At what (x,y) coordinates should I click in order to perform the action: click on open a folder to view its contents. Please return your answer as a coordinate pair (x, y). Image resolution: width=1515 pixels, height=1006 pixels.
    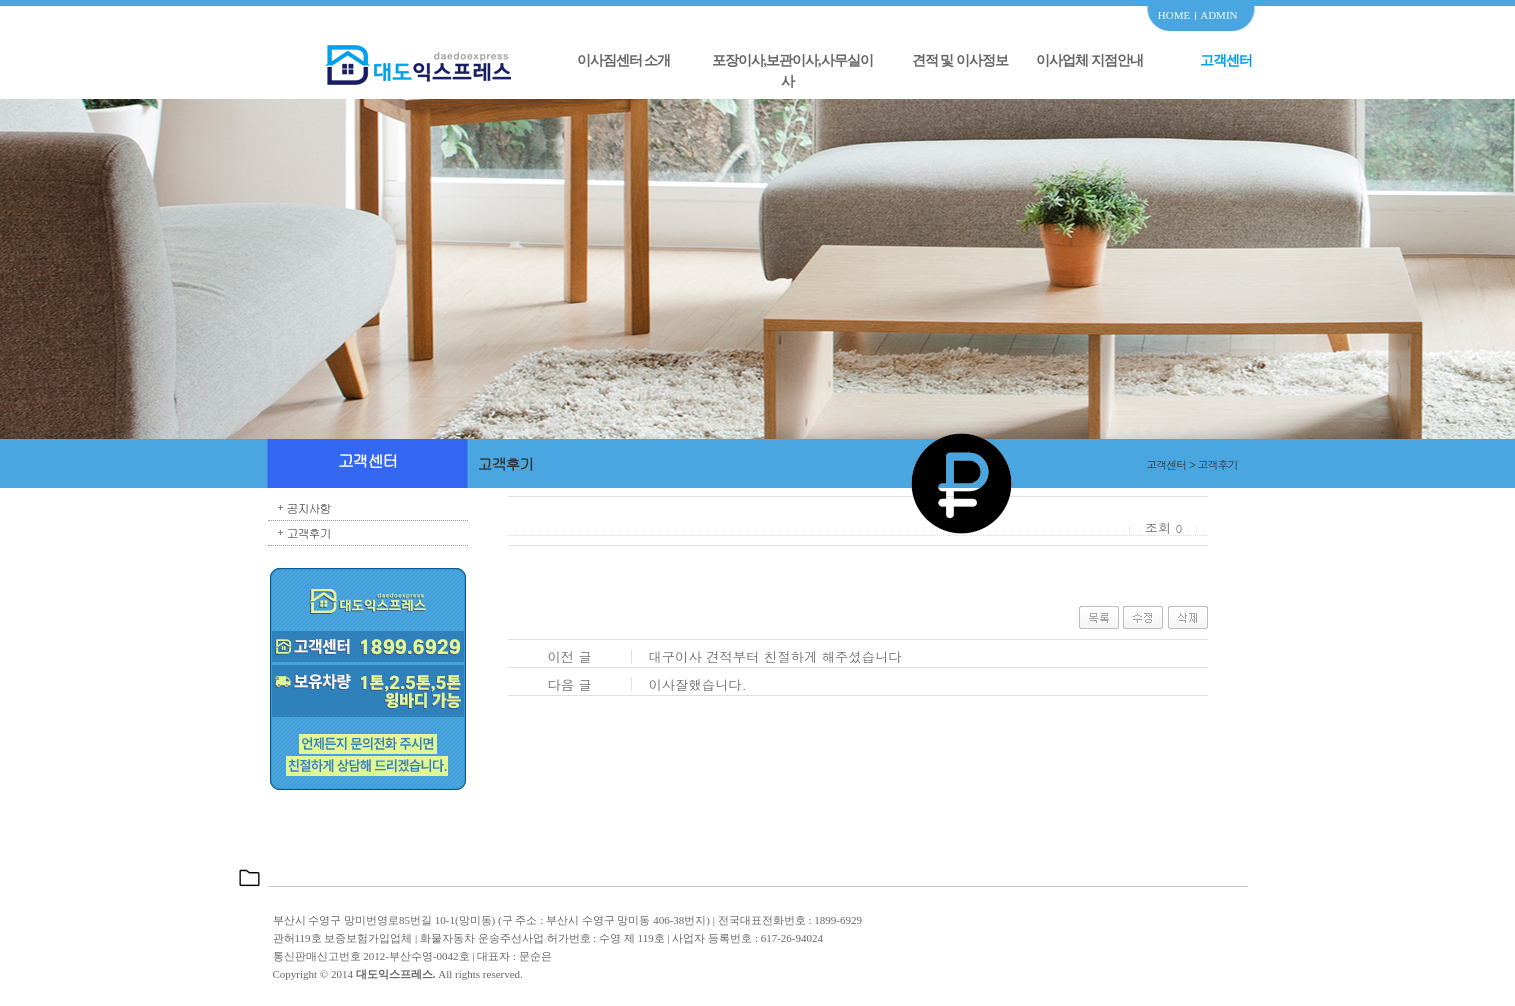
    Looking at the image, I should click on (249, 877).